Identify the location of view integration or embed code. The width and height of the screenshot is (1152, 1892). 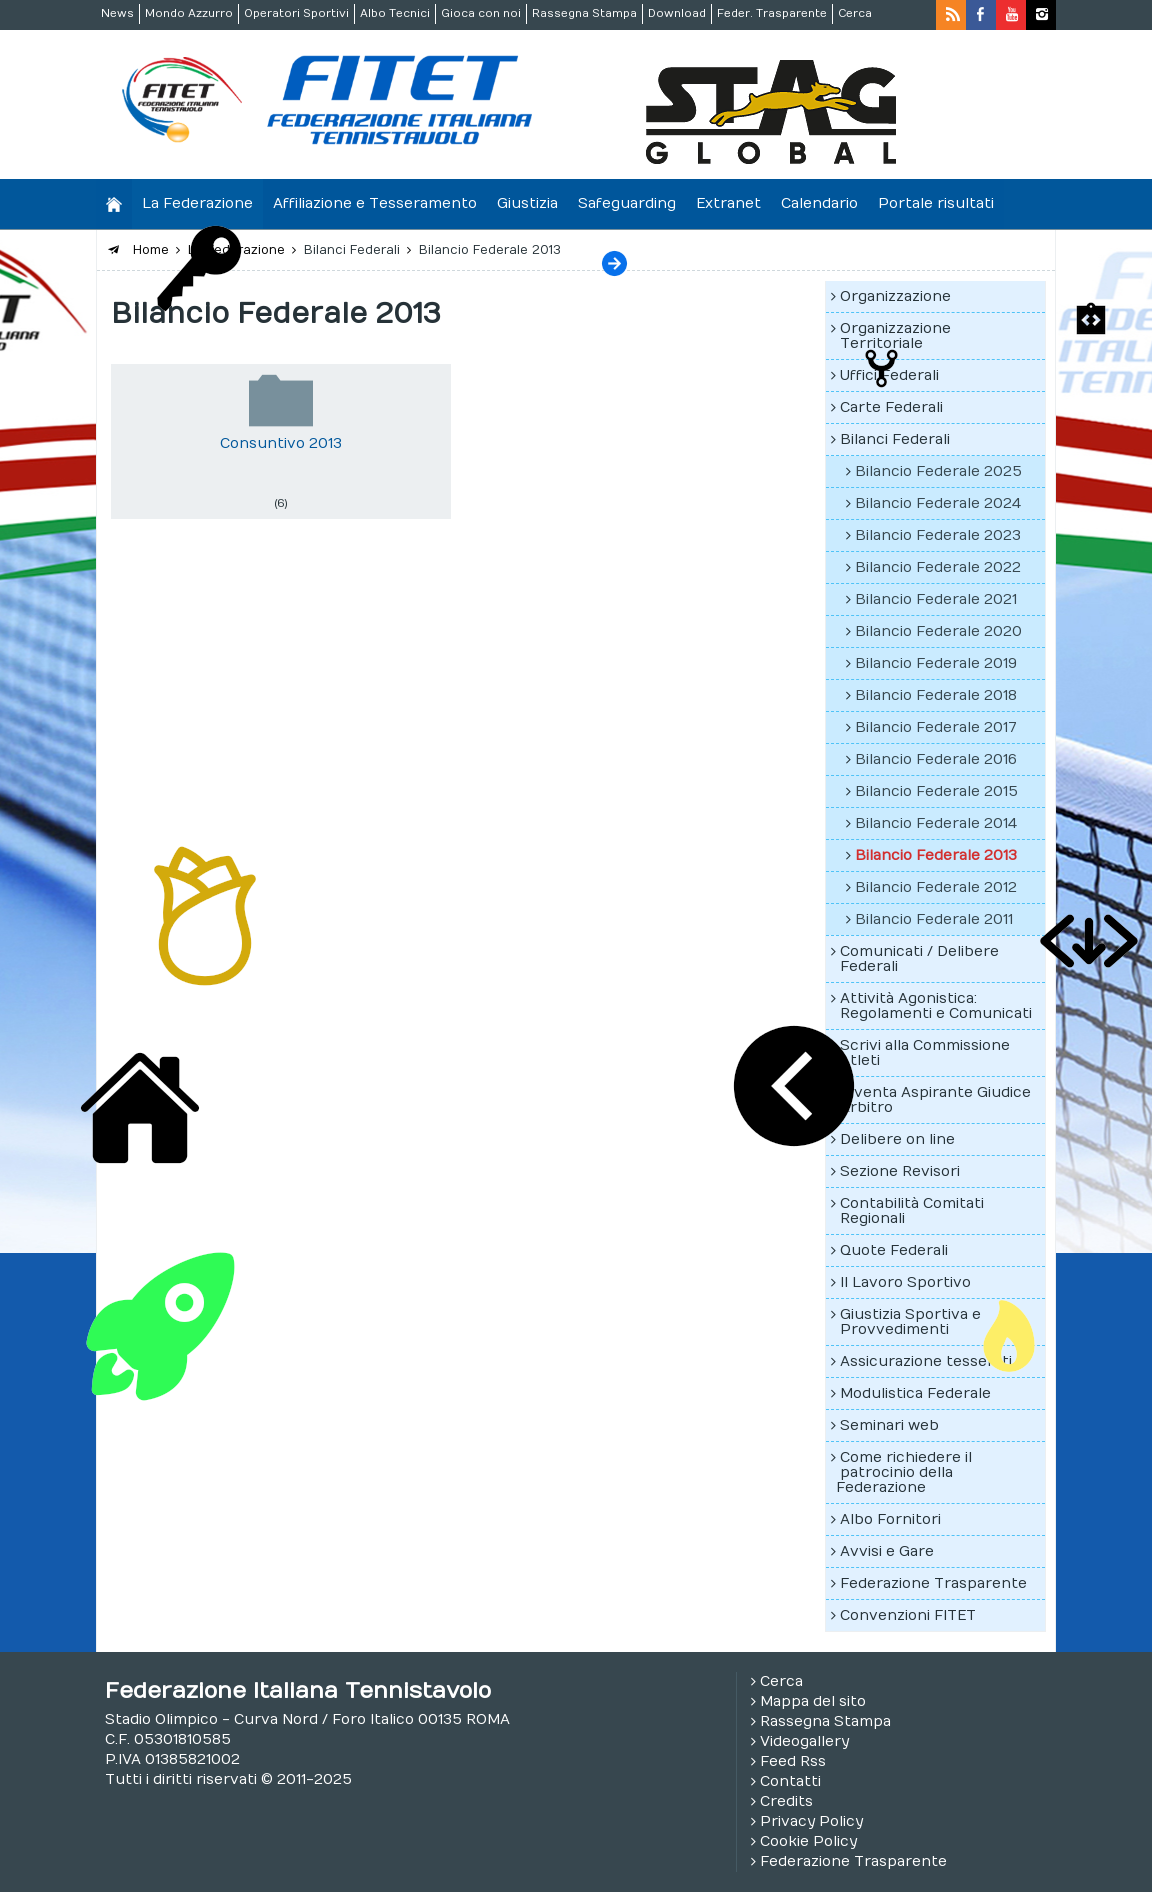
(1091, 320).